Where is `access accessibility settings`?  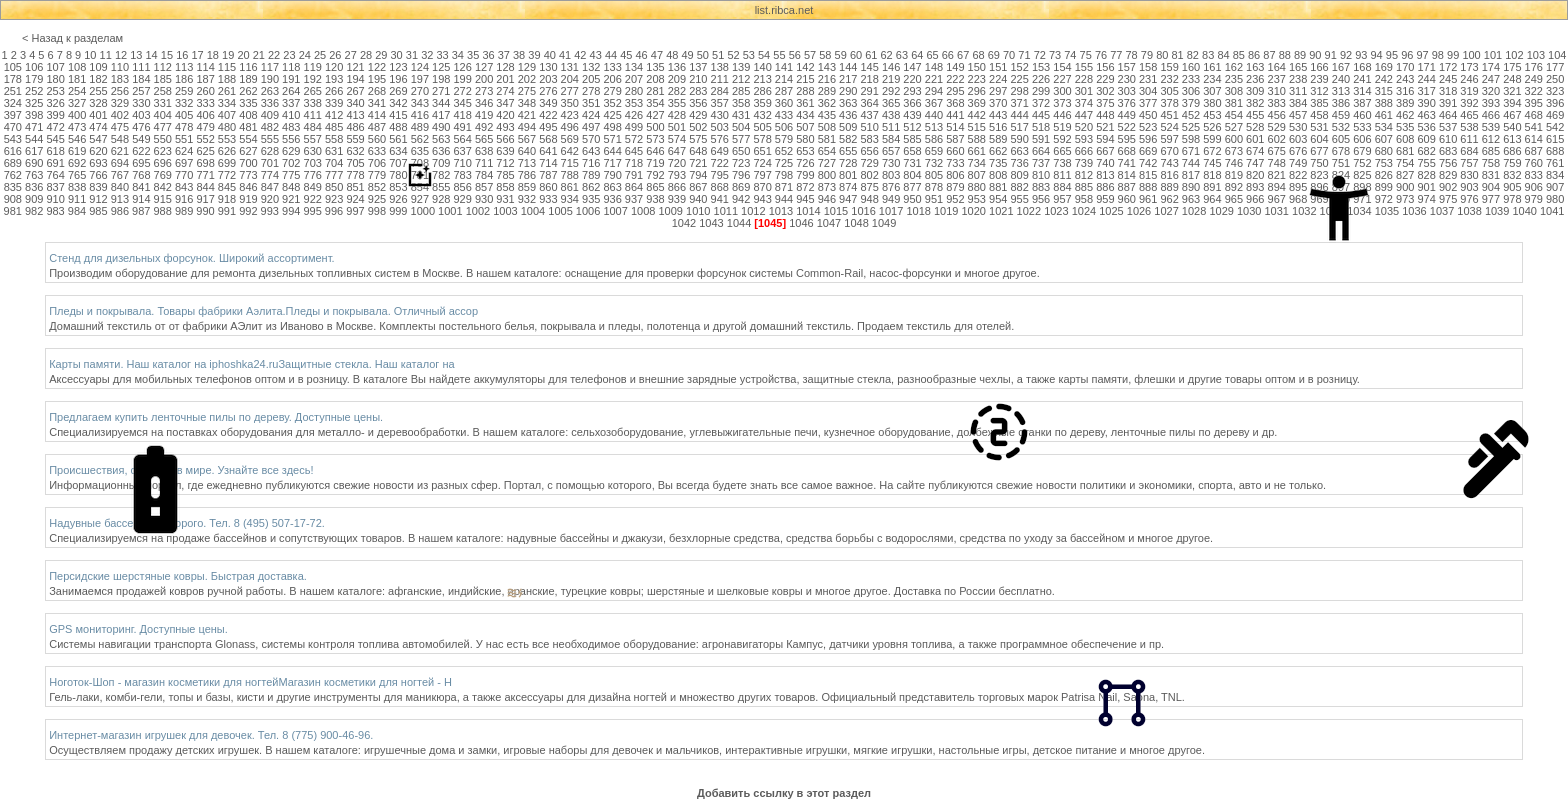 access accessibility settings is located at coordinates (1339, 208).